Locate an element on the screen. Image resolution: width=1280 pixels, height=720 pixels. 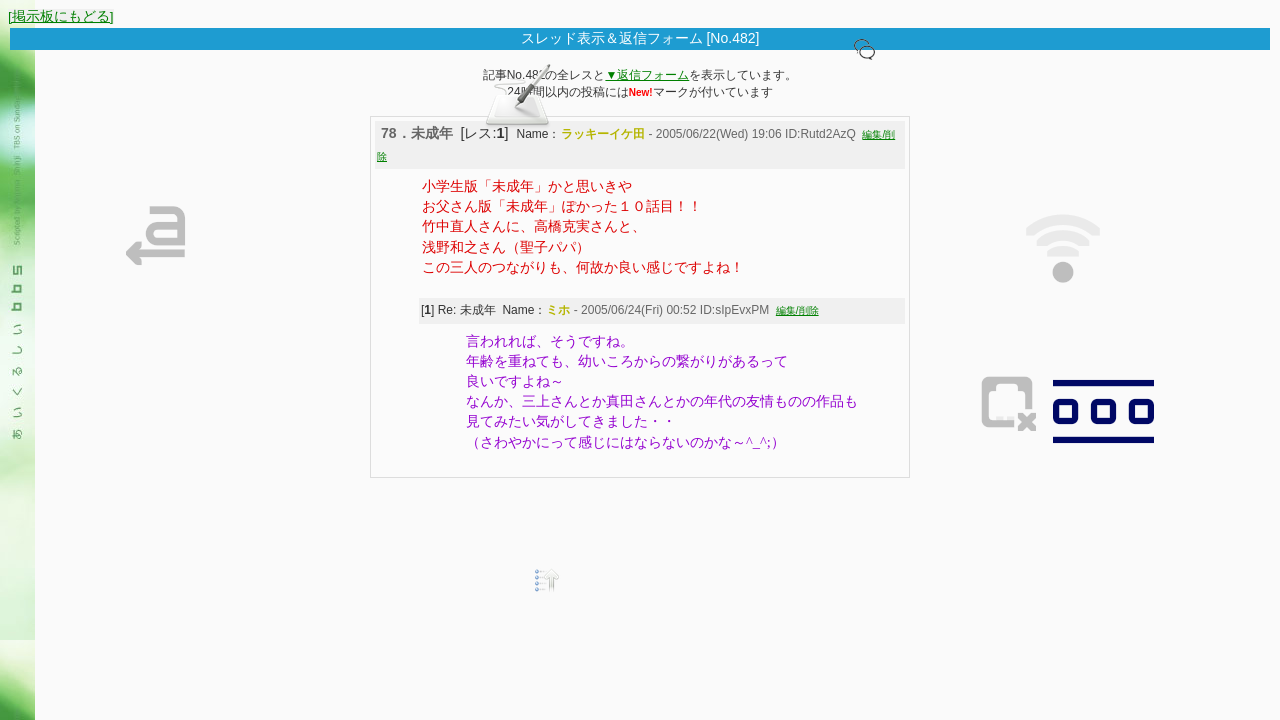
sort items in descending order is located at coordinates (548, 581).